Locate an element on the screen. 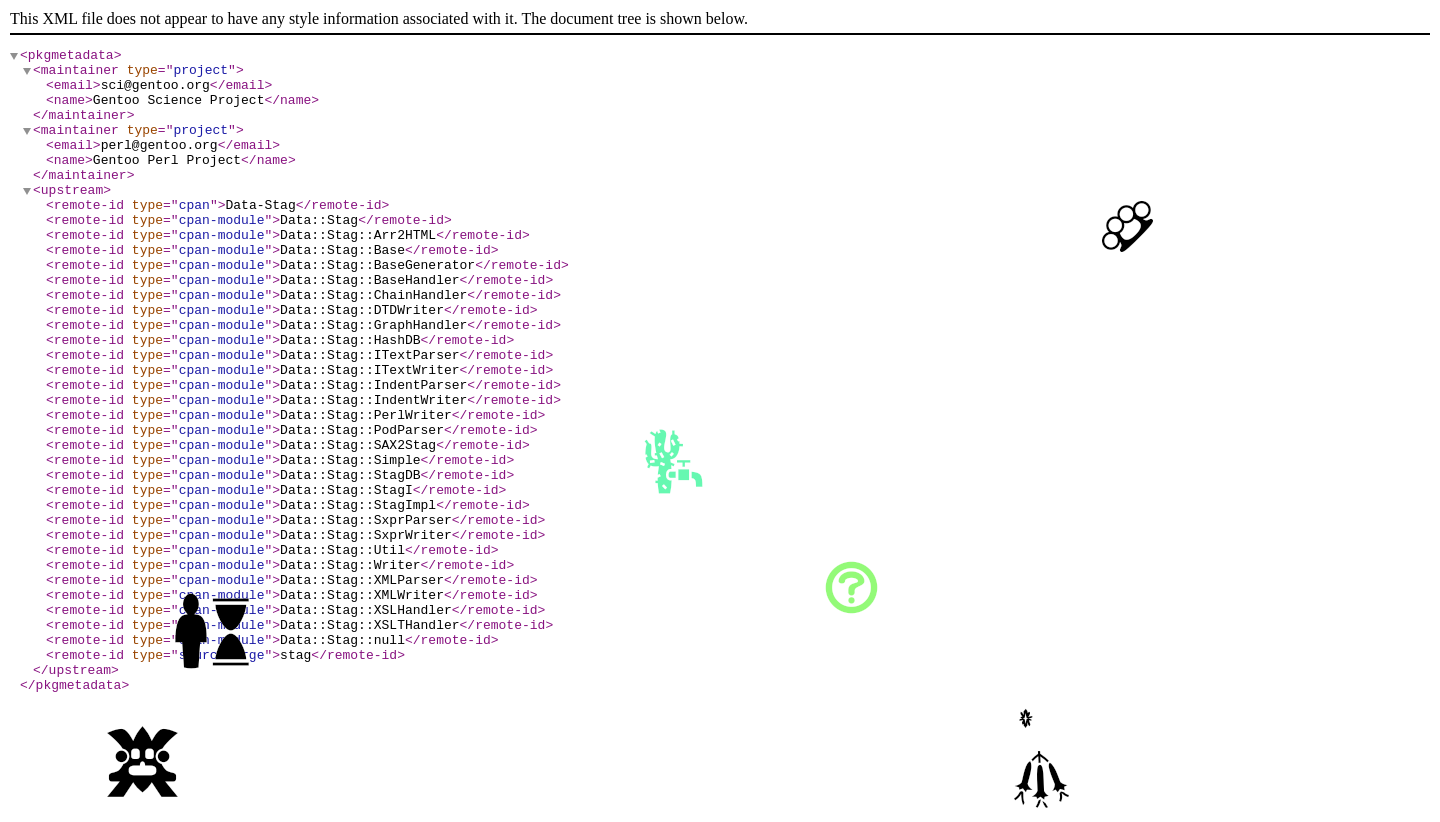  cantua flower icon for botanical or nature-themed game element is located at coordinates (1041, 779).